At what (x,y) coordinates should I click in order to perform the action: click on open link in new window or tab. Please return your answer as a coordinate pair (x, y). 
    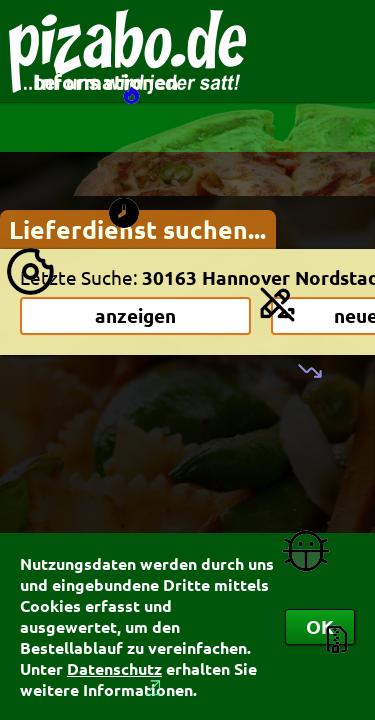
    Looking at the image, I should click on (154, 687).